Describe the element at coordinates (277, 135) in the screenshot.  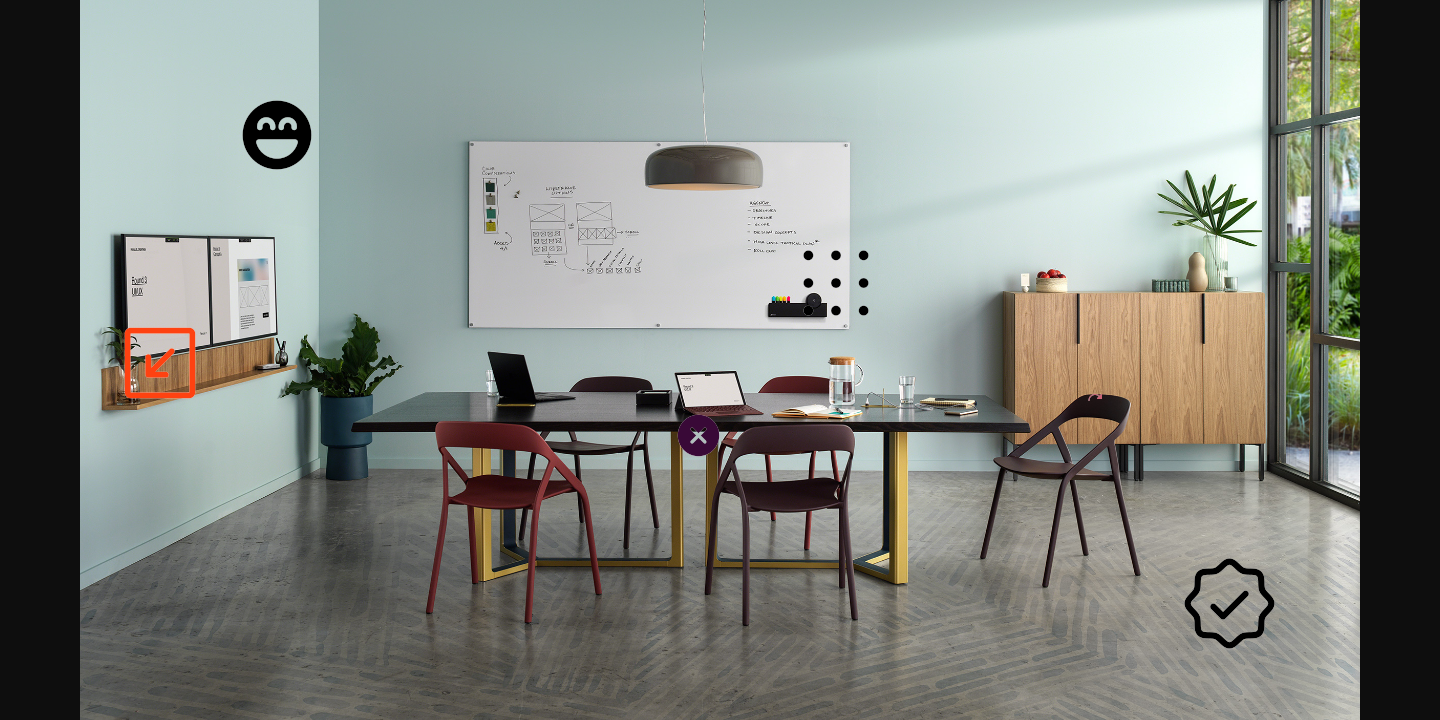
I see `add a reaction to a message` at that location.